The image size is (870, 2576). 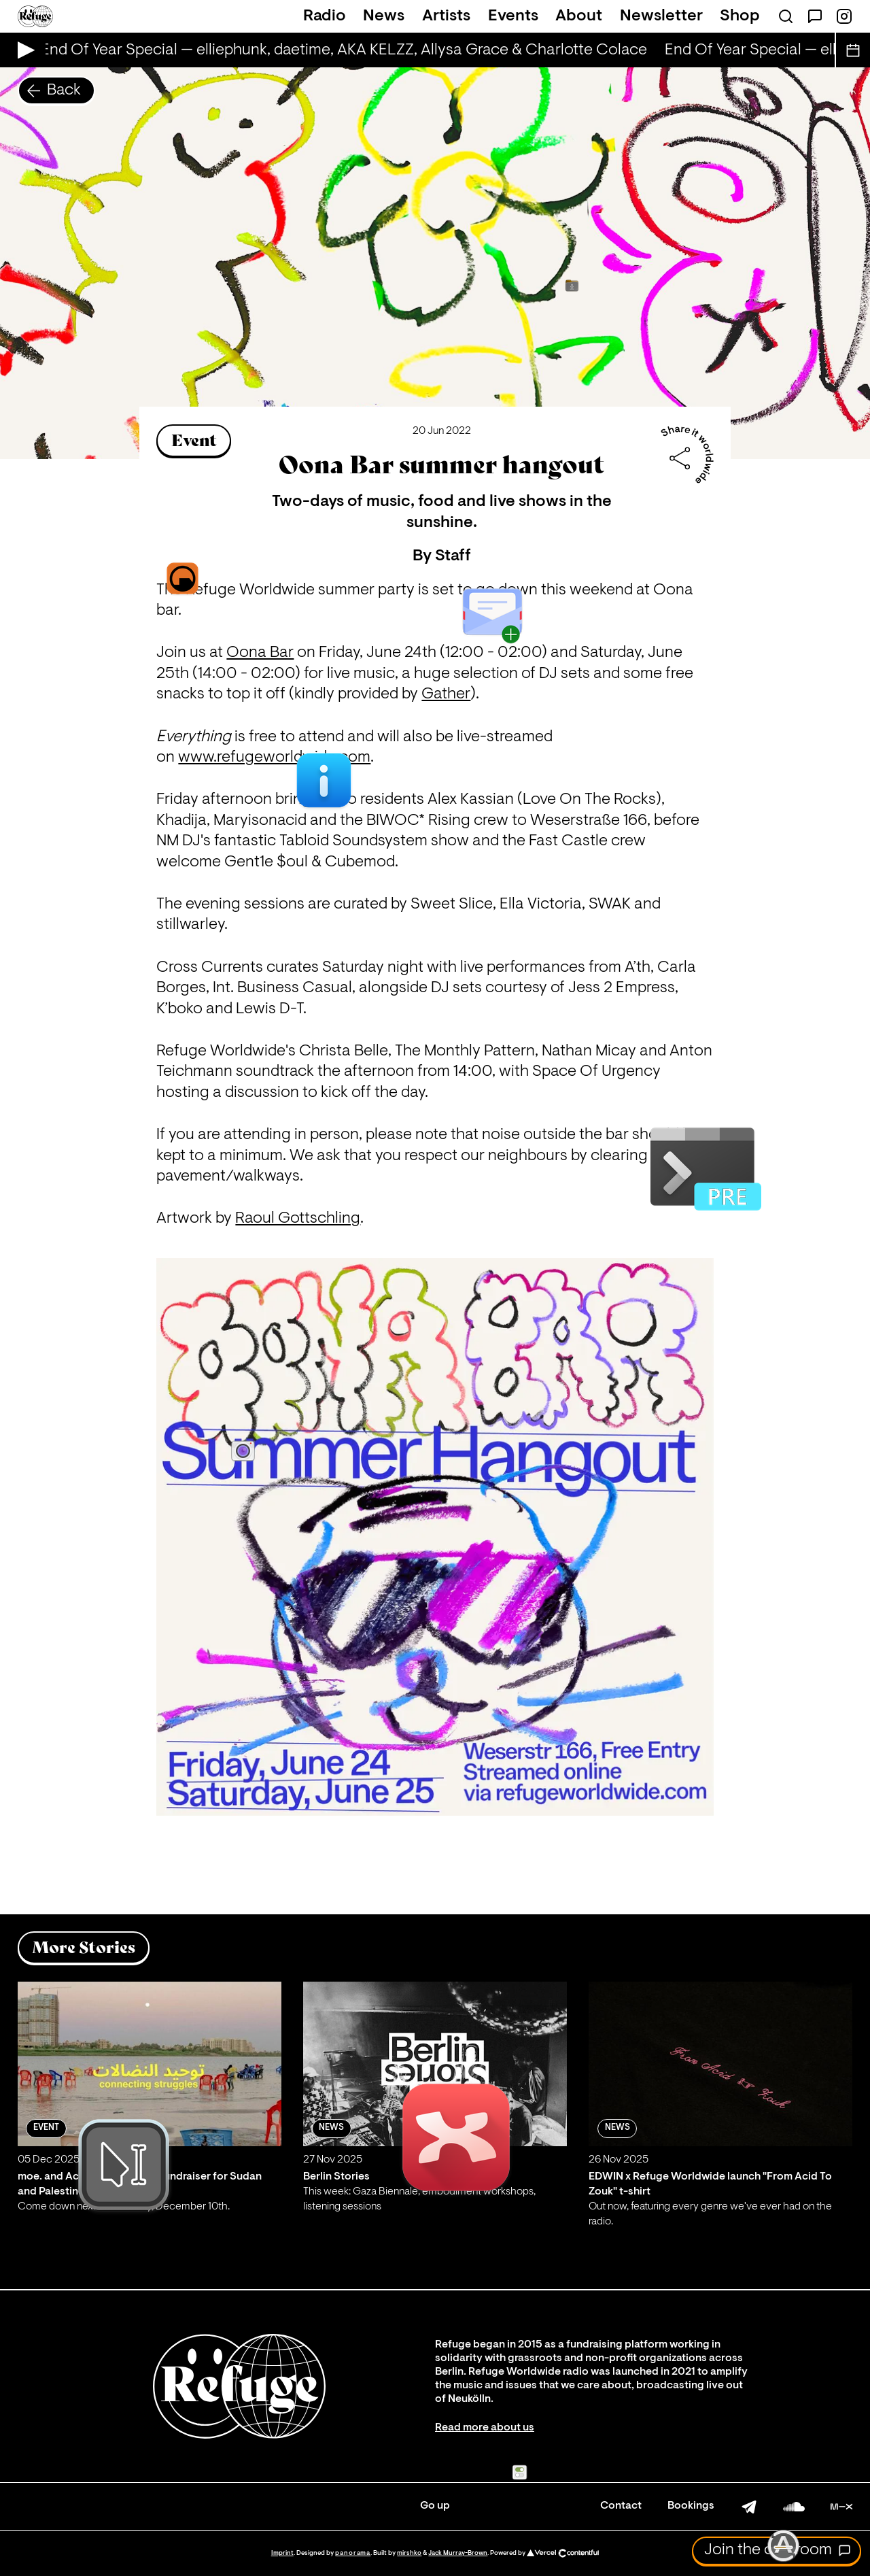 I want to click on access your downloads folder, so click(x=572, y=285).